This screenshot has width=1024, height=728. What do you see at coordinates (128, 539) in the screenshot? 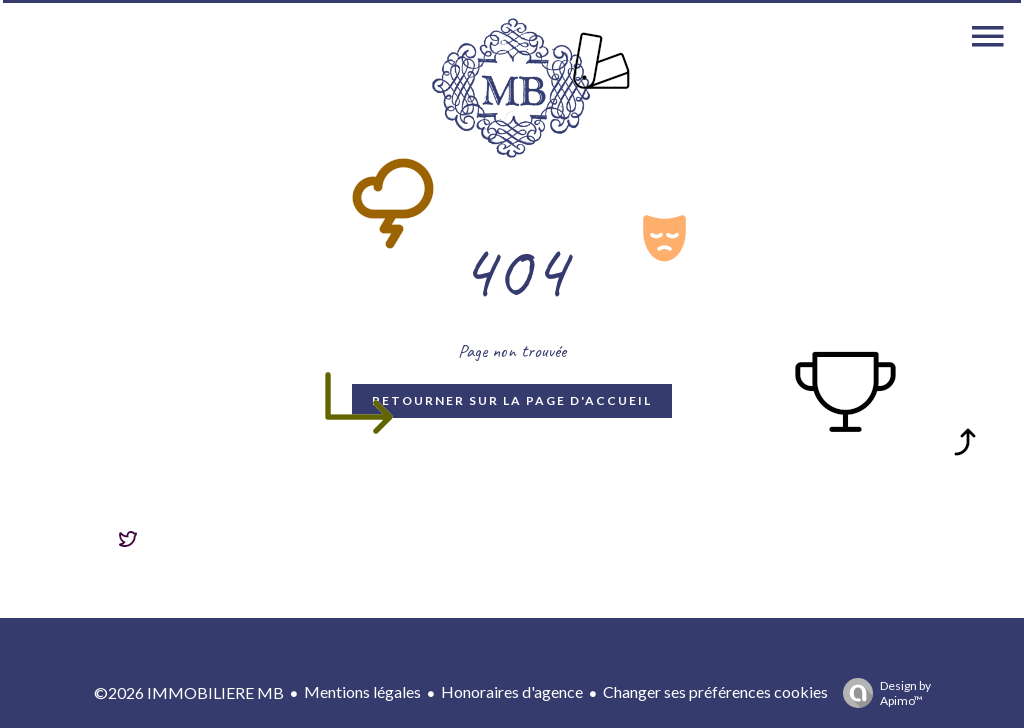
I see `share to twitter` at bounding box center [128, 539].